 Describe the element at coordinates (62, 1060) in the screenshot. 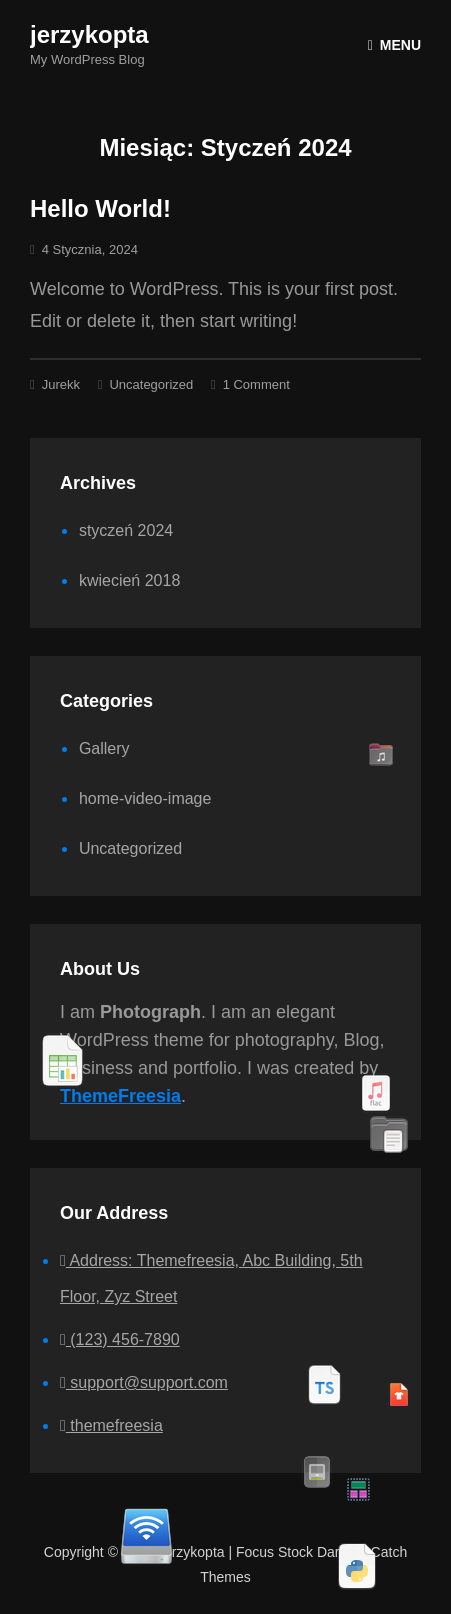

I see `open a spreadsheet file` at that location.